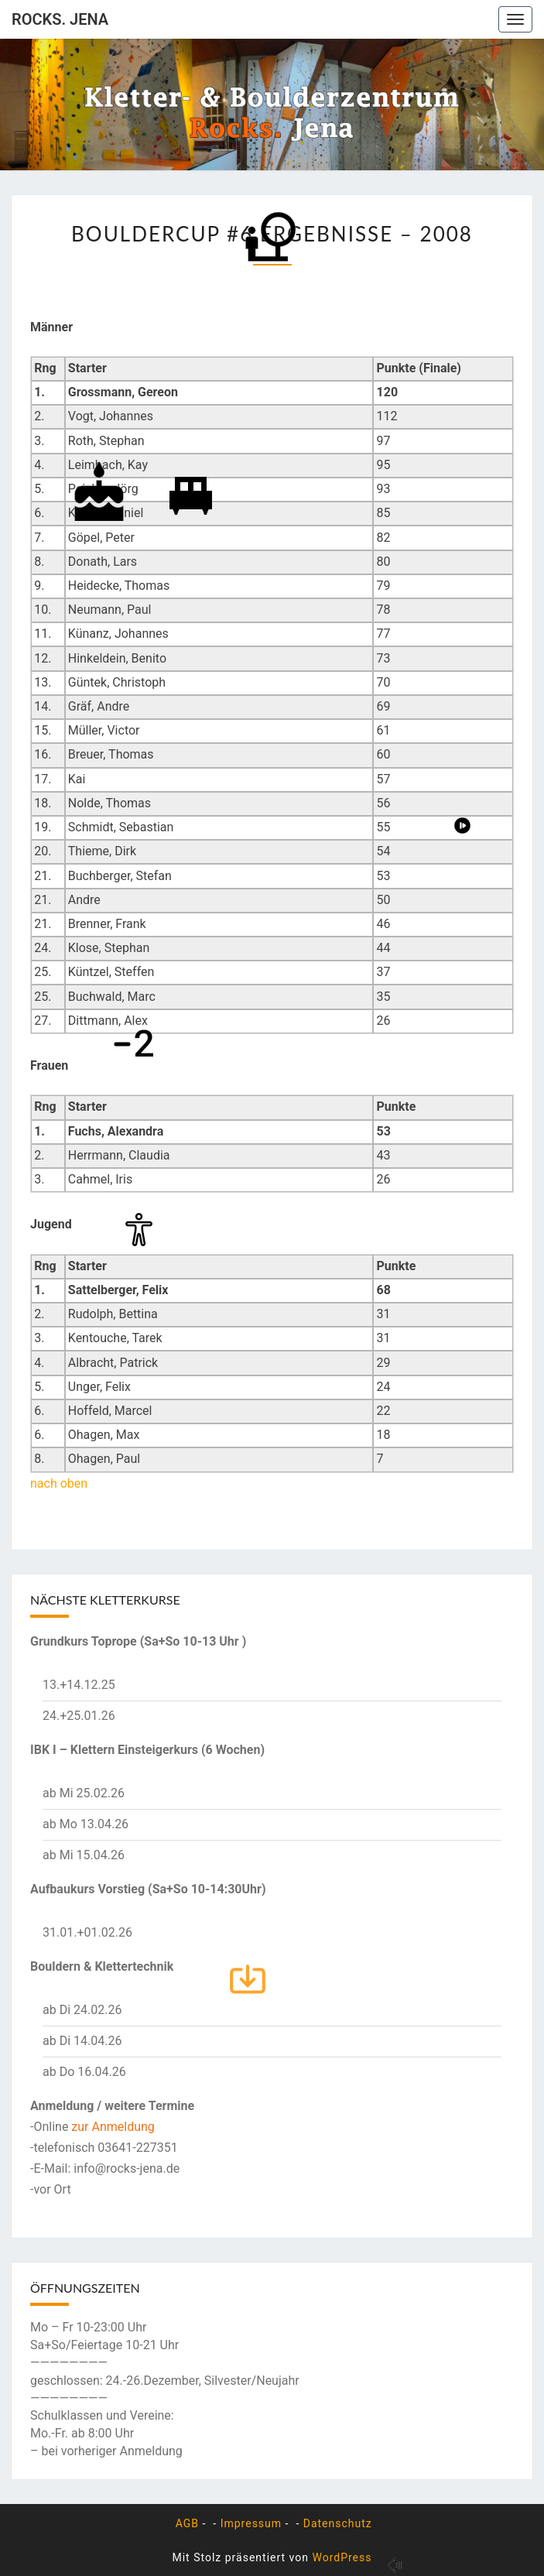  What do you see at coordinates (270, 236) in the screenshot?
I see `explore nature or outdoor activities` at bounding box center [270, 236].